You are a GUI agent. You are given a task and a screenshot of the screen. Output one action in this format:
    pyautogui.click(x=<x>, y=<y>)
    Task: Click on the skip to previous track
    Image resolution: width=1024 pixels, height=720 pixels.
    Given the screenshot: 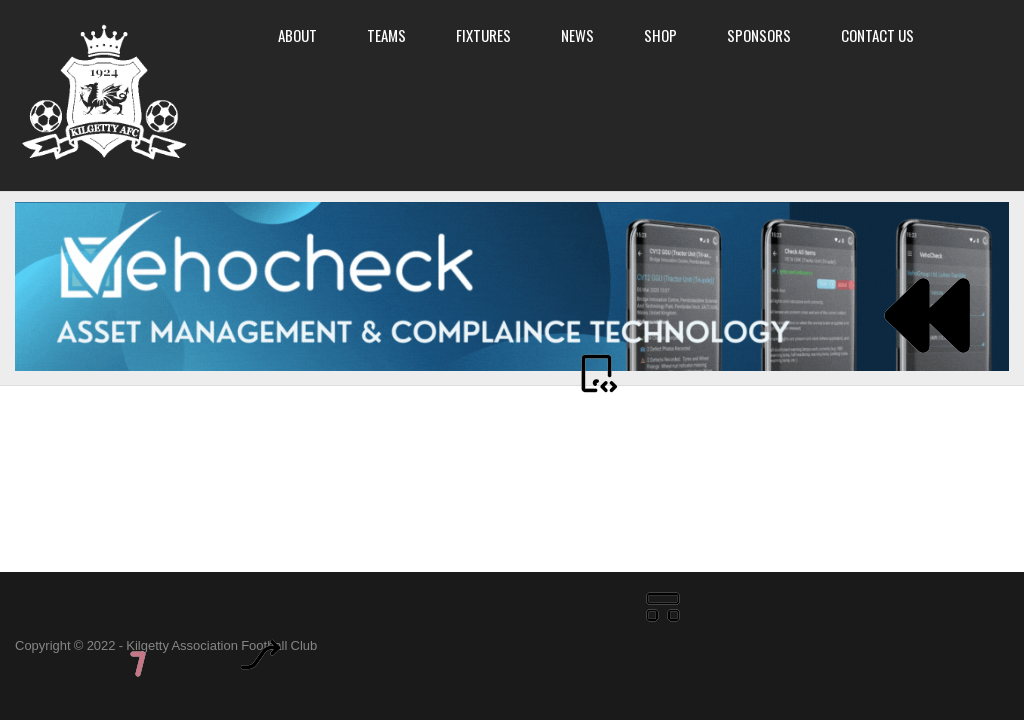 What is the action you would take?
    pyautogui.click(x=932, y=315)
    